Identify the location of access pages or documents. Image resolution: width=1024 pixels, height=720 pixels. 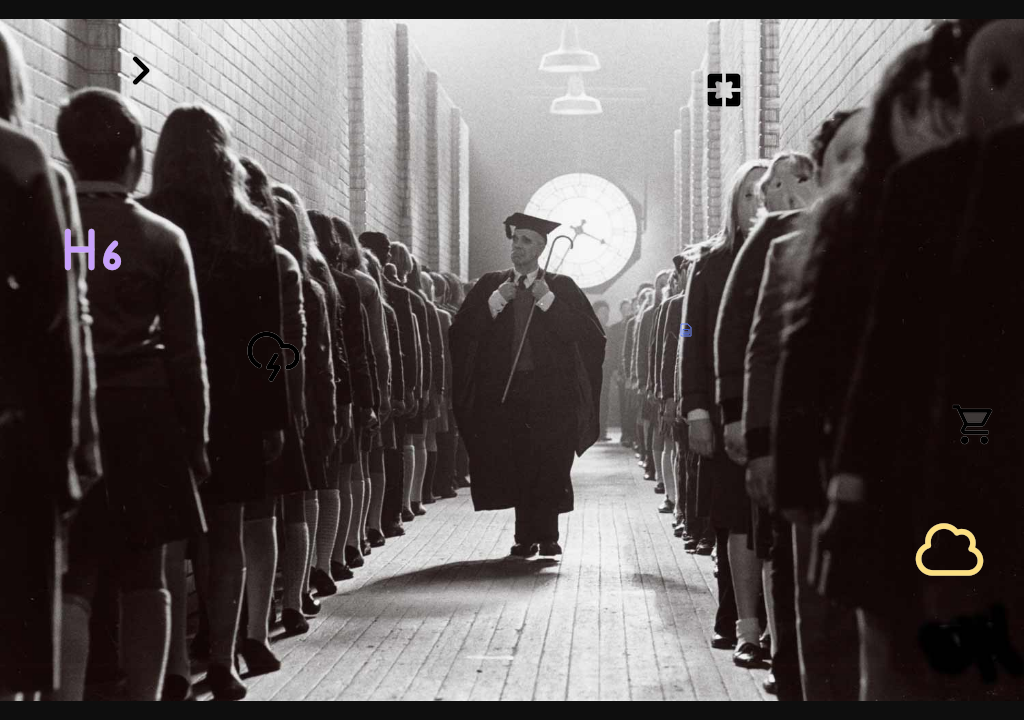
(724, 90).